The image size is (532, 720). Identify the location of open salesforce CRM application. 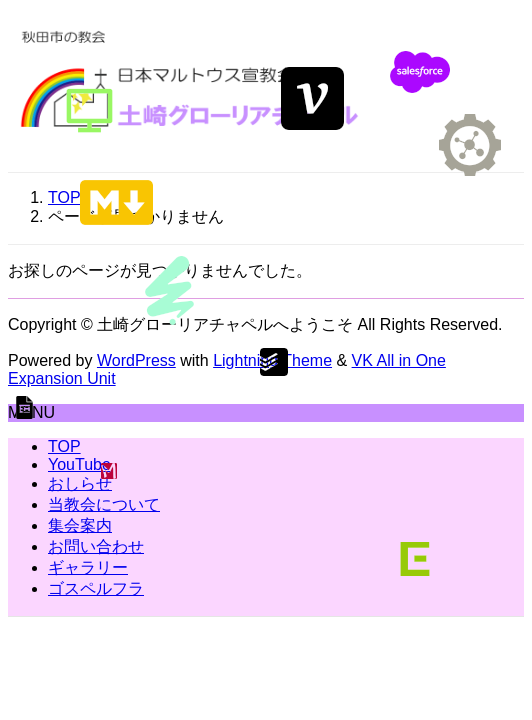
(420, 72).